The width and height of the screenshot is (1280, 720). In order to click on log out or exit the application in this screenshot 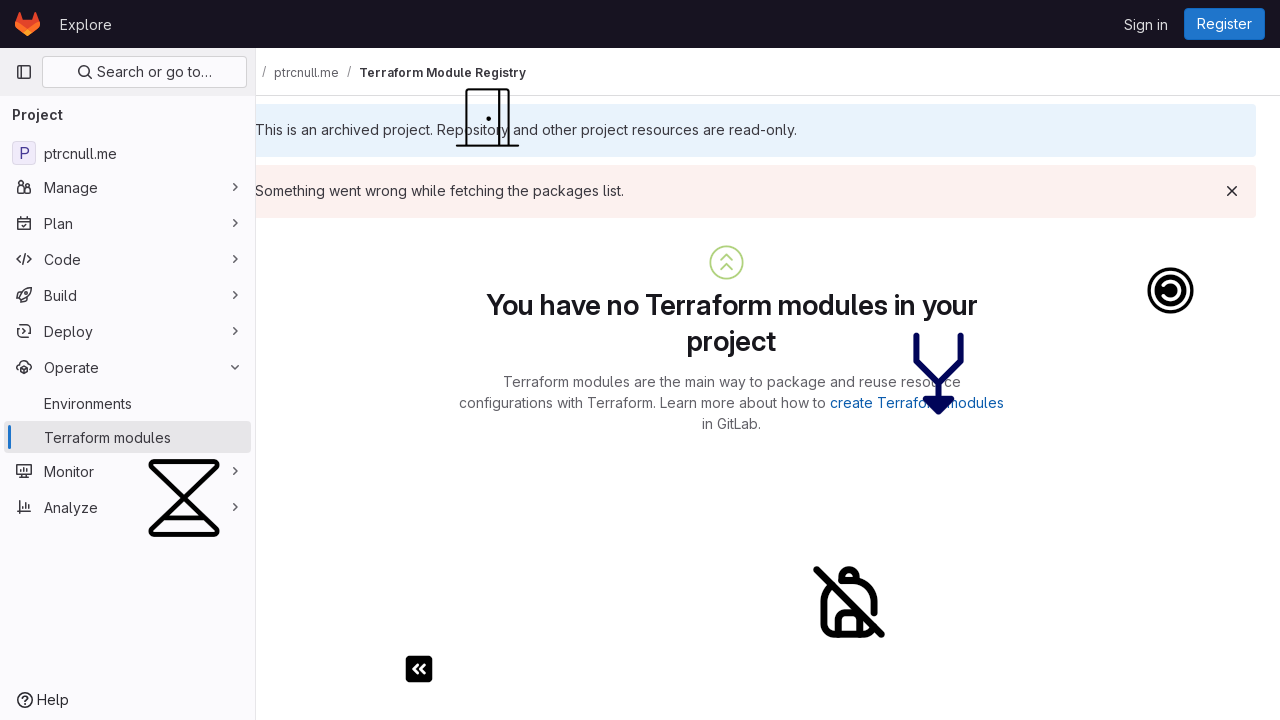, I will do `click(487, 117)`.